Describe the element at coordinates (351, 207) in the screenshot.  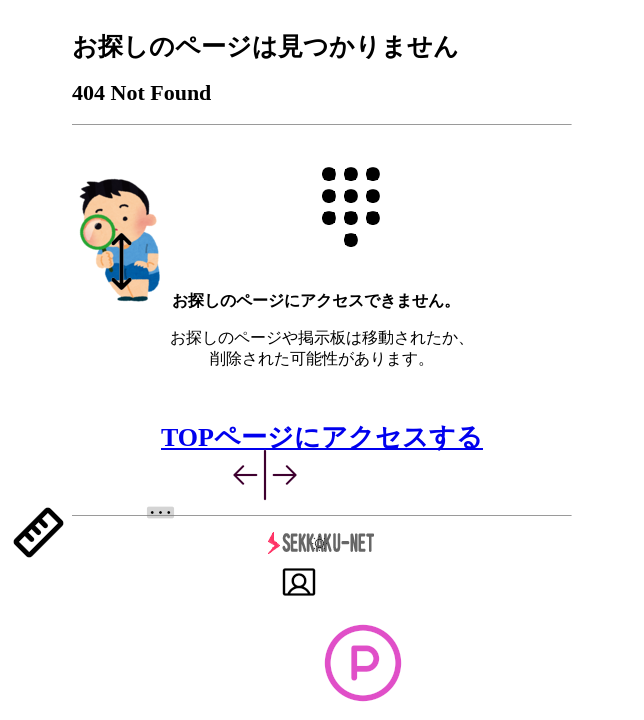
I see `open the phone dialpad` at that location.